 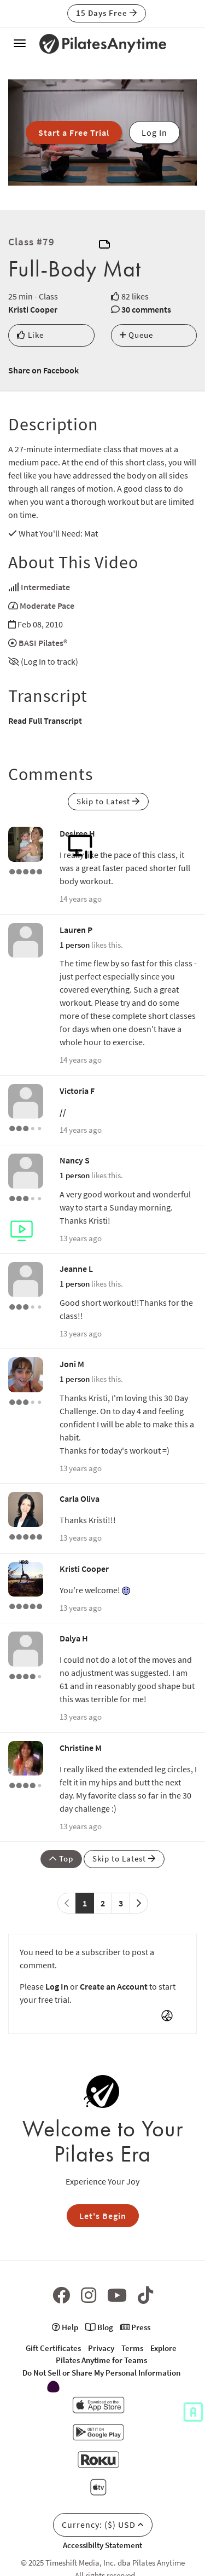 I want to click on switch to asia-australia region, so click(x=167, y=2015).